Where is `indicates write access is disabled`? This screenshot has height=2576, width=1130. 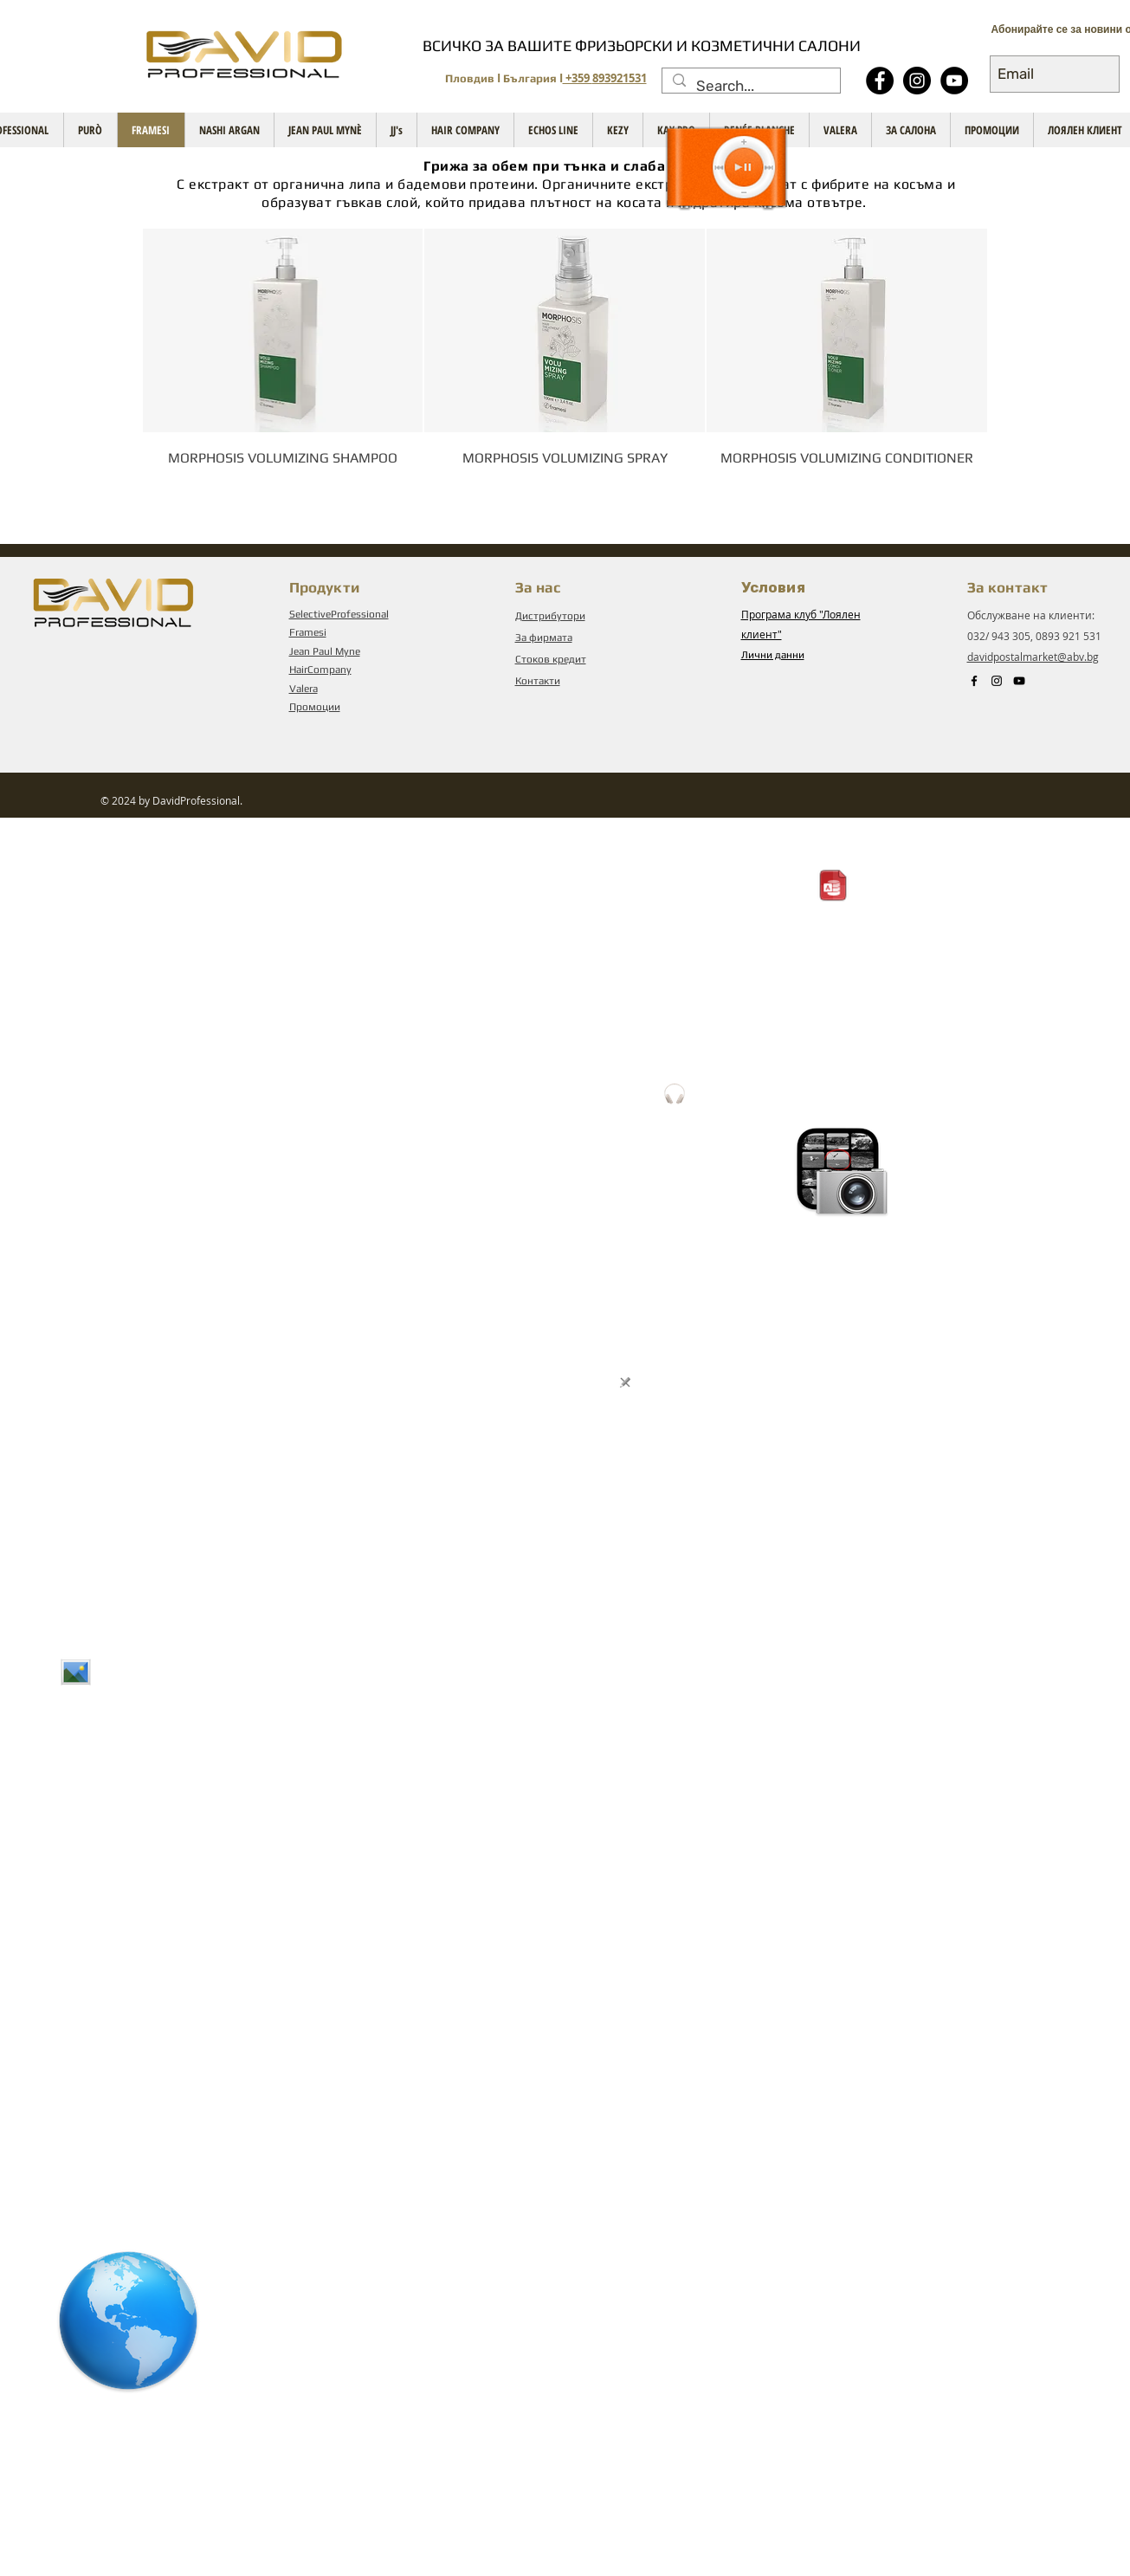
indicates write access is disabled is located at coordinates (625, 1382).